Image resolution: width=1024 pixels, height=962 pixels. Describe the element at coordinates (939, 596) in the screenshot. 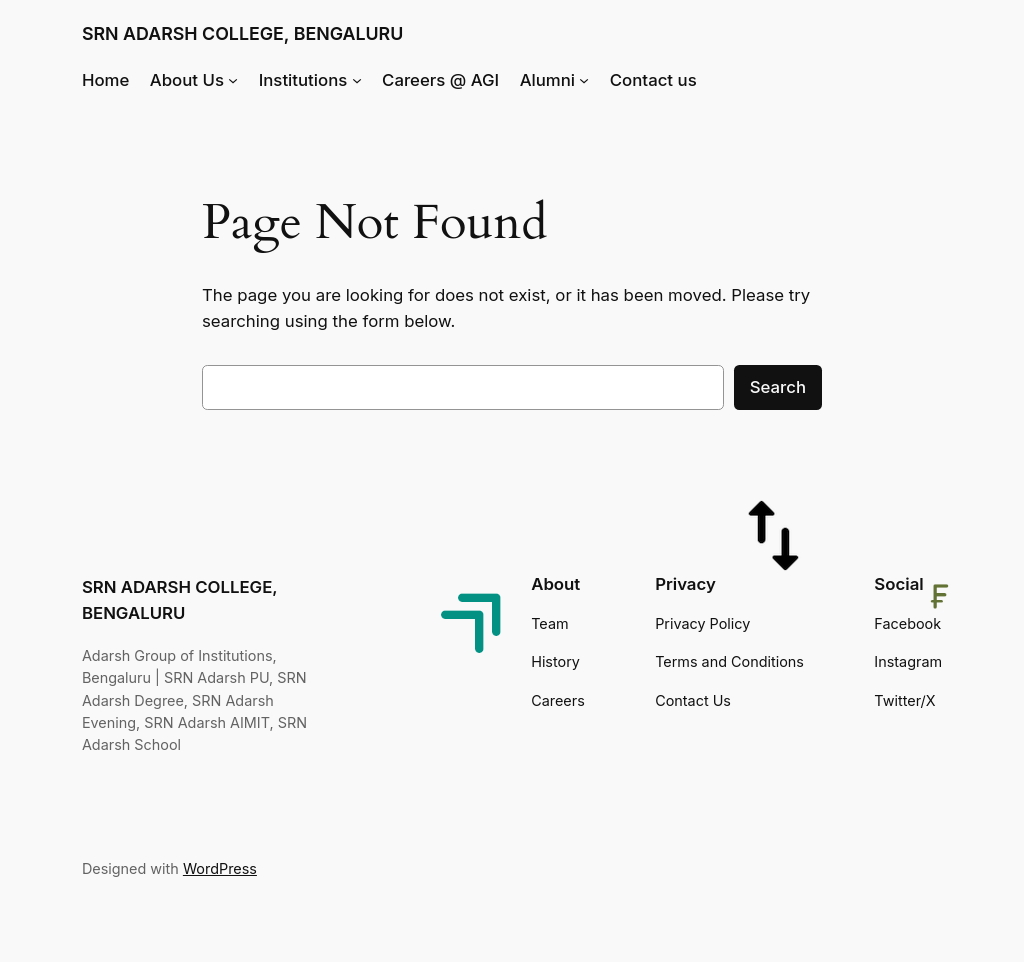

I see `indicates Swiss franc currency` at that location.